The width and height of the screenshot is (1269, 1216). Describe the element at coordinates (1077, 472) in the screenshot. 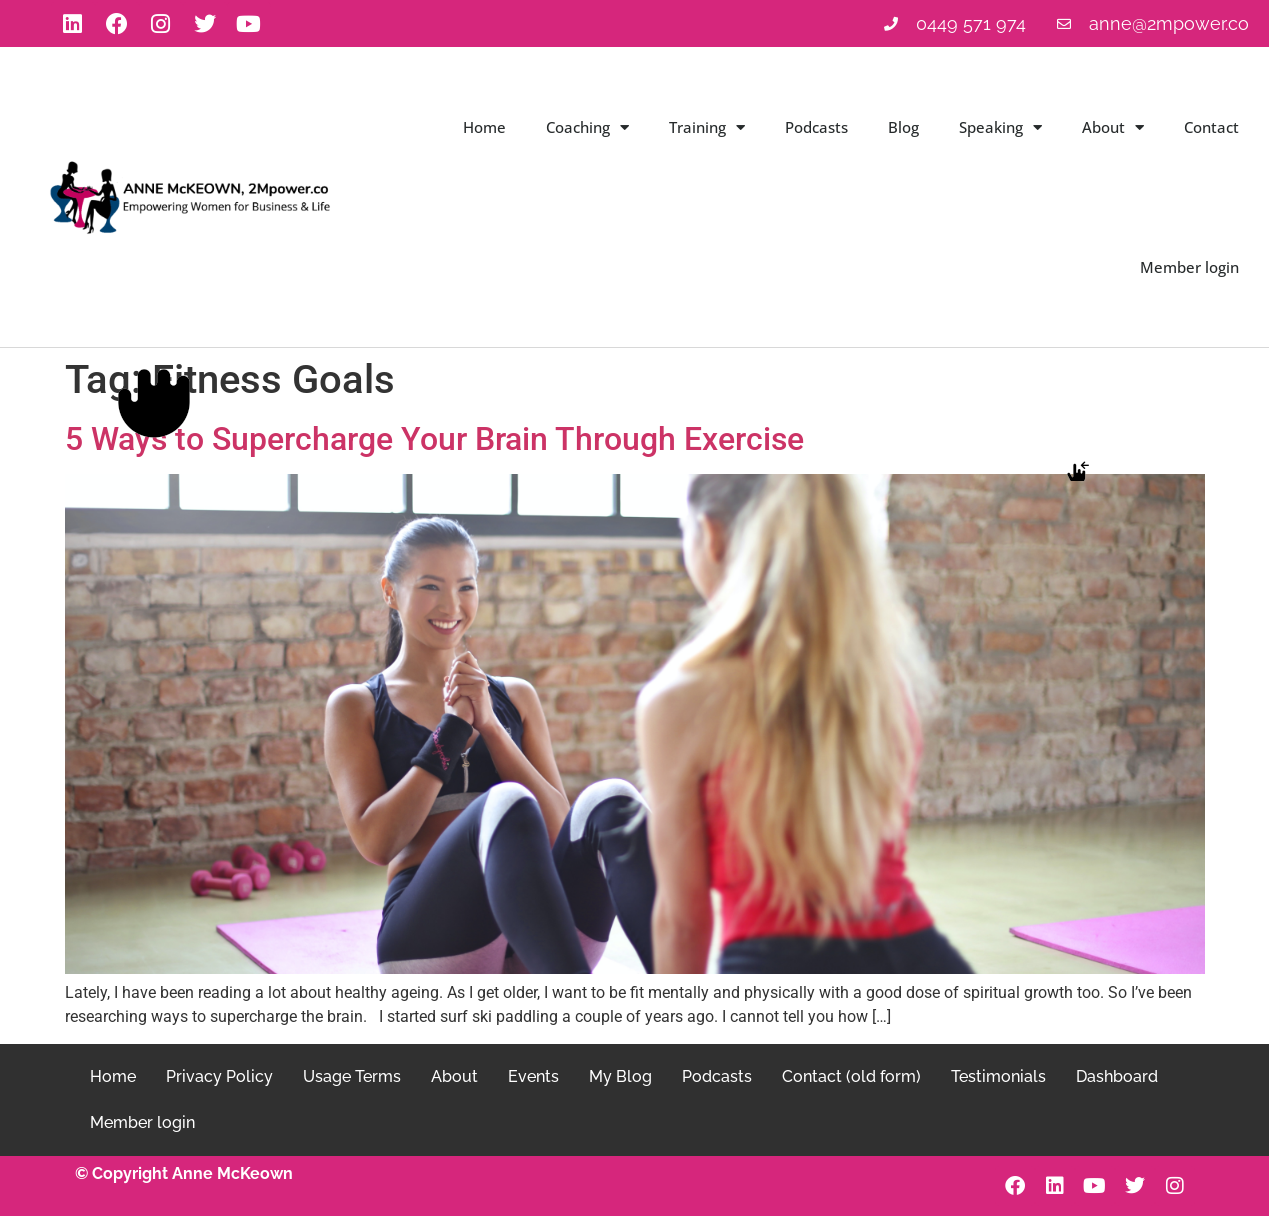

I see `swipe left to navigate or dismiss` at that location.